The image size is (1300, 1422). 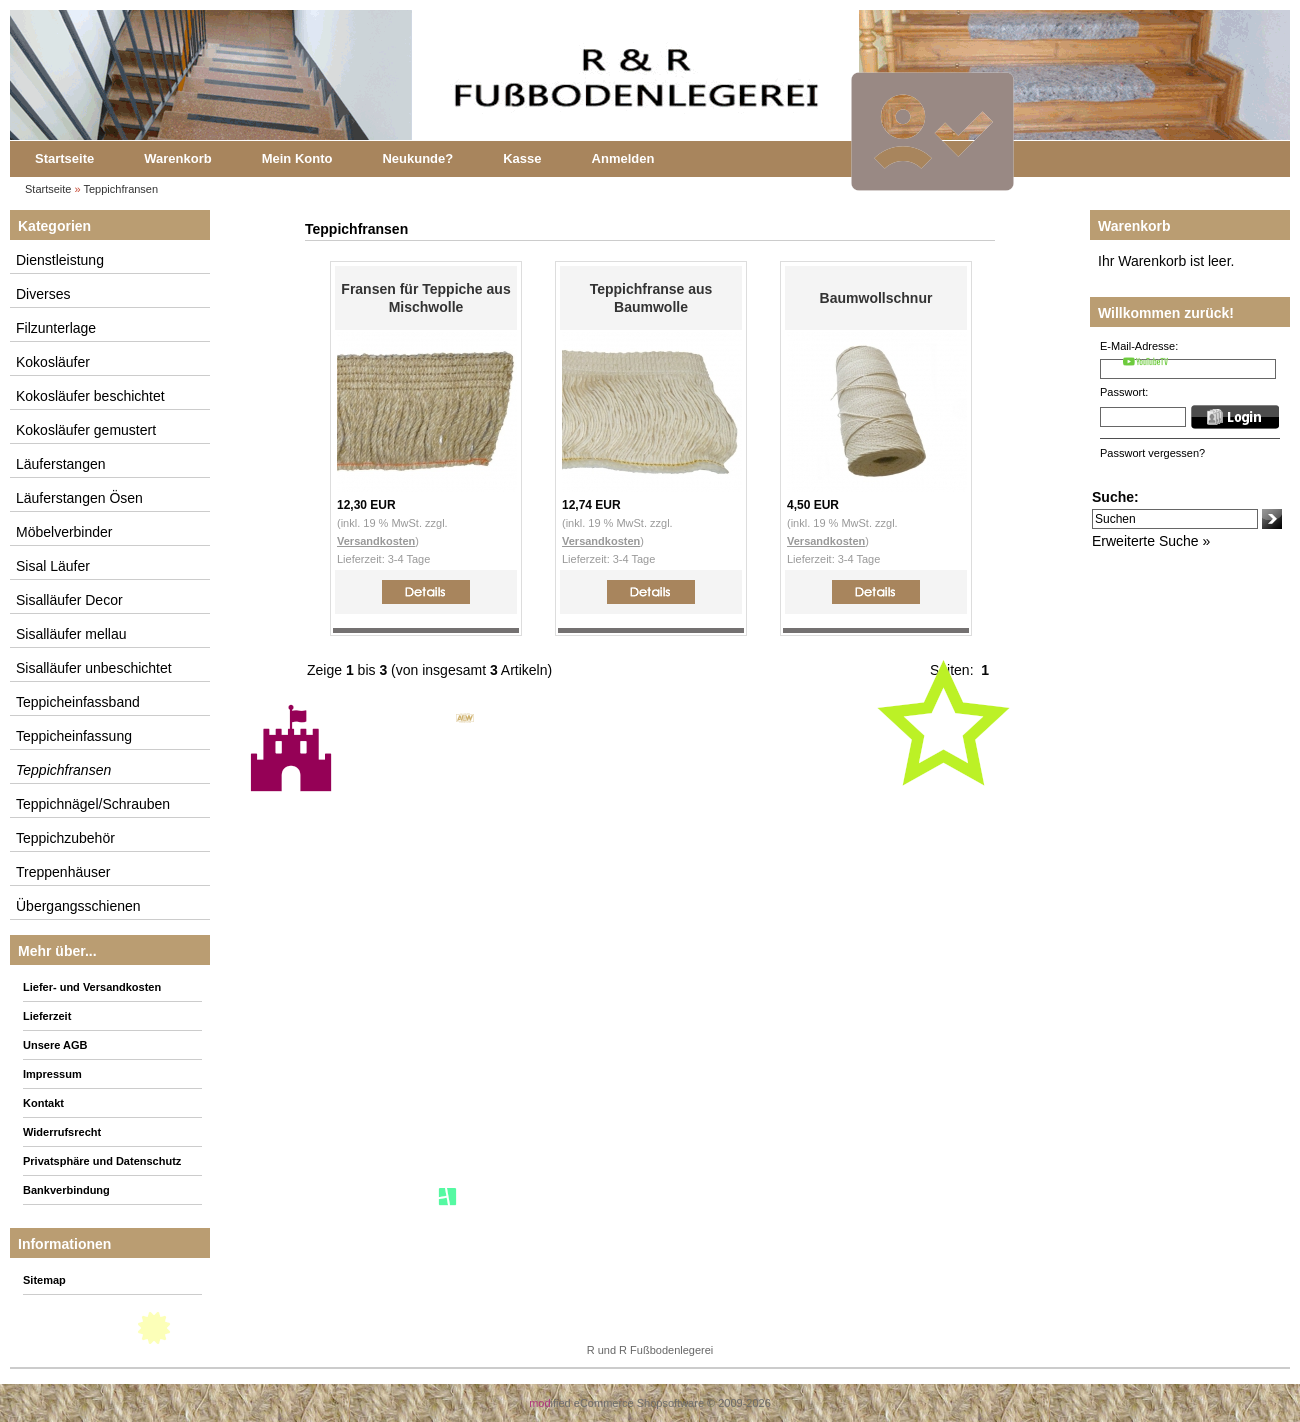 What do you see at coordinates (1145, 361) in the screenshot?
I see `open YouTube TV app` at bounding box center [1145, 361].